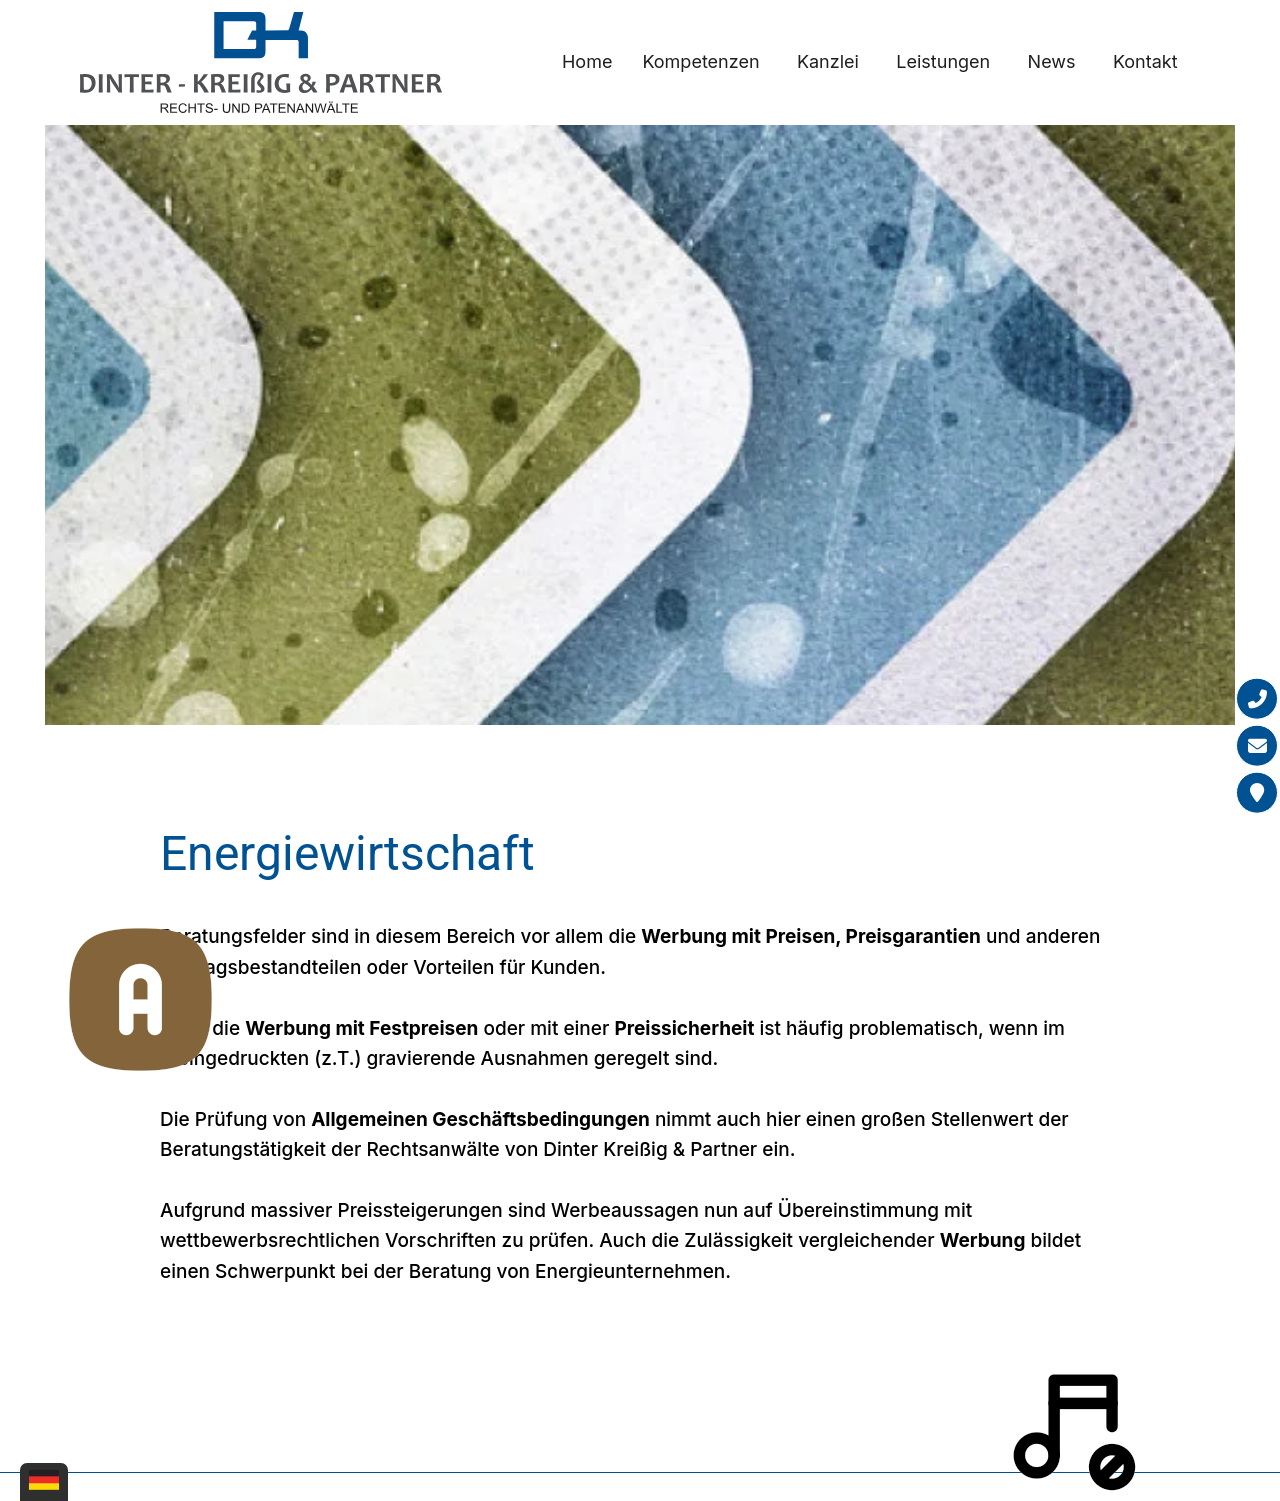 The height and width of the screenshot is (1501, 1280). I want to click on cancel or stop music playback, so click(1071, 1426).